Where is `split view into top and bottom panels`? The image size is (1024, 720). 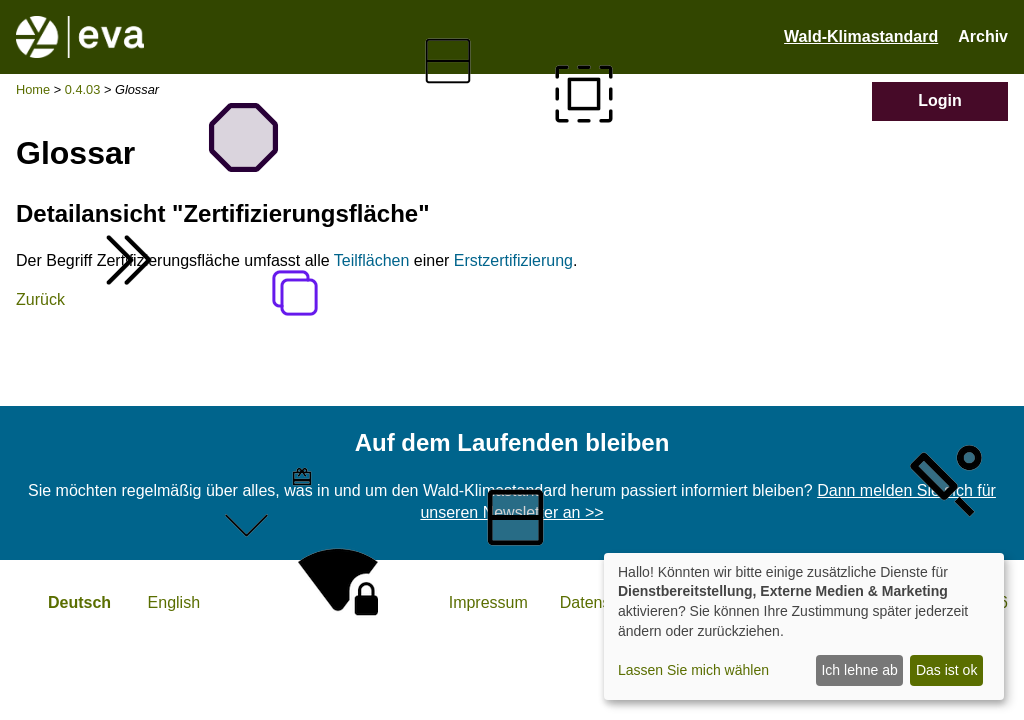 split view into top and bottom panels is located at coordinates (515, 517).